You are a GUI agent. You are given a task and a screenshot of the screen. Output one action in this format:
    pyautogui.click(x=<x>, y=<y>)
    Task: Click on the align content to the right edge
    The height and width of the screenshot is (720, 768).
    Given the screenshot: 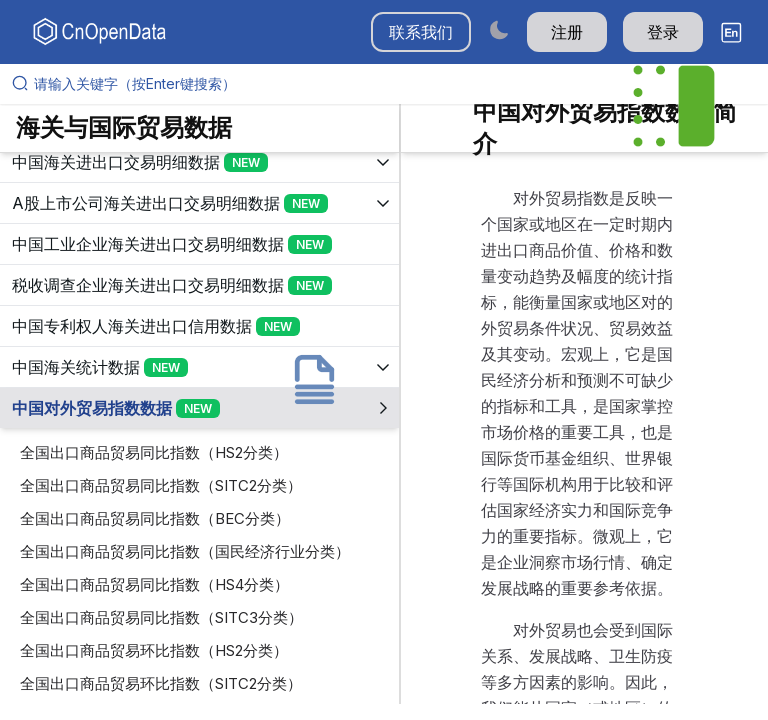 What is the action you would take?
    pyautogui.click(x=674, y=106)
    